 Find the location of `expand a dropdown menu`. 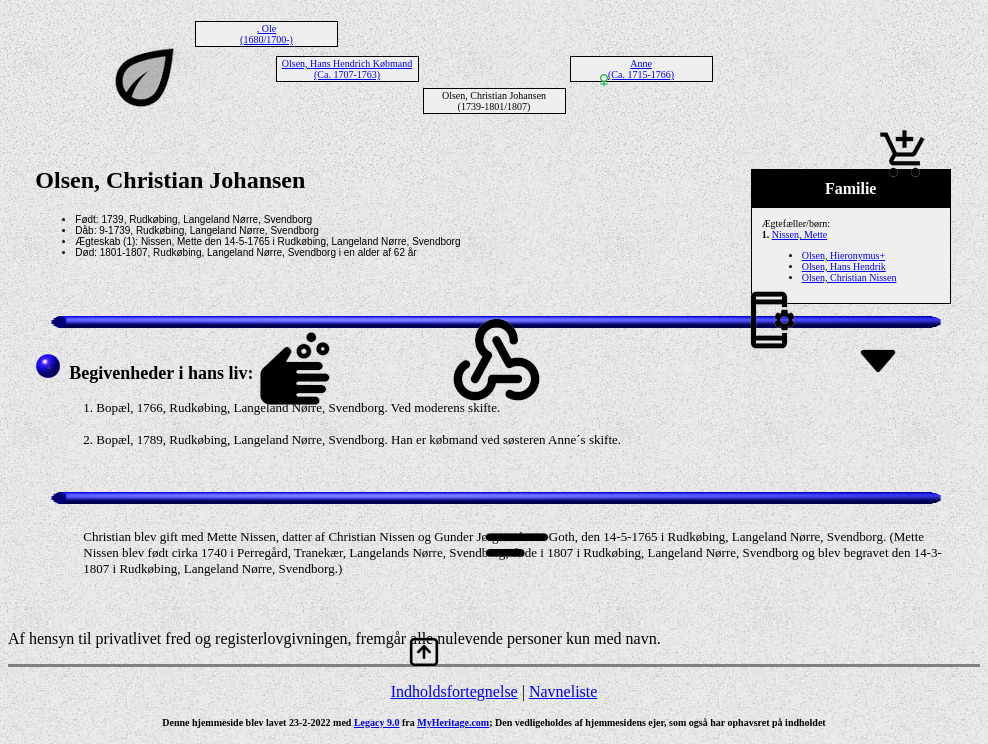

expand a dropdown menu is located at coordinates (878, 361).